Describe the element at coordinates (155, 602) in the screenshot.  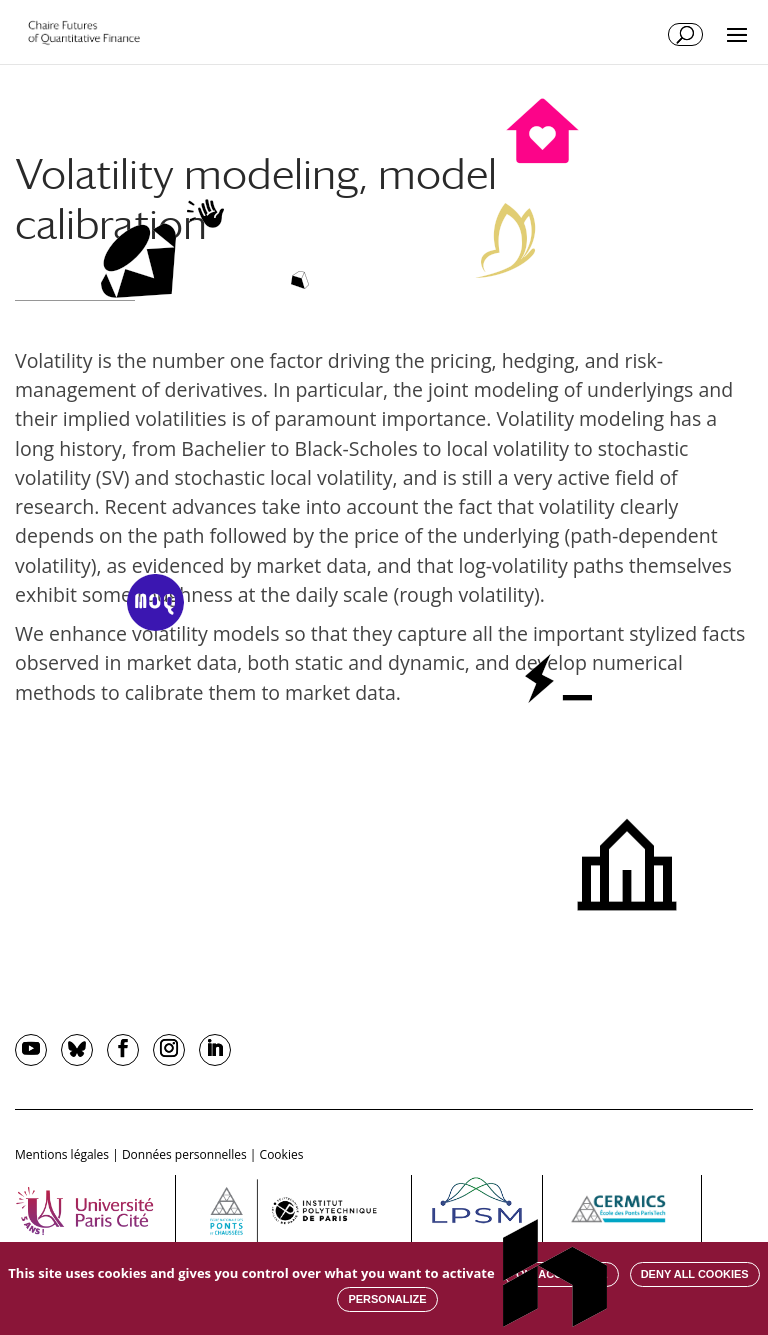
I see `moq library or framework logo` at that location.